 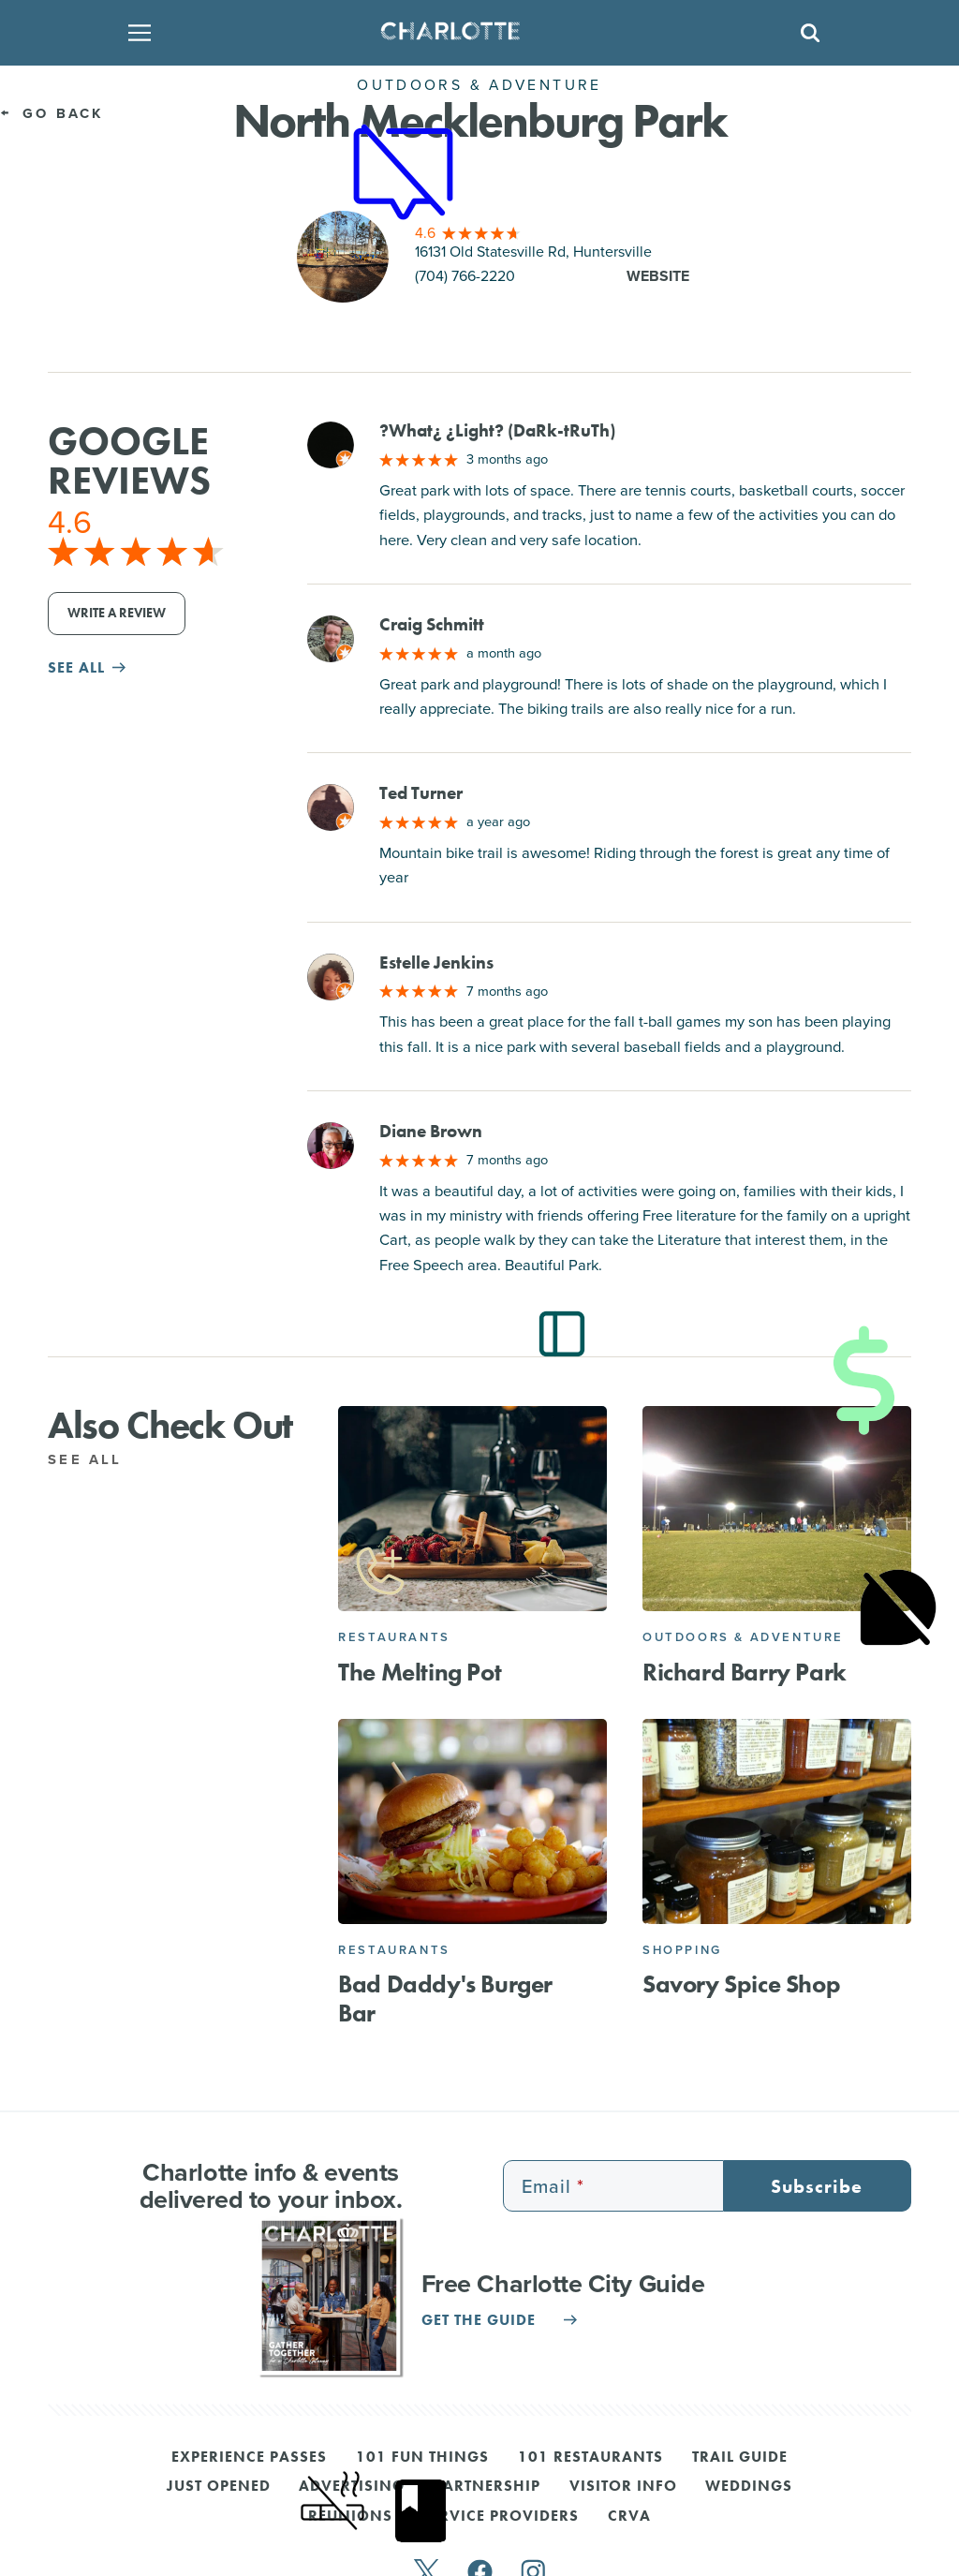 What do you see at coordinates (562, 1334) in the screenshot?
I see `toggle the sidebar panel` at bounding box center [562, 1334].